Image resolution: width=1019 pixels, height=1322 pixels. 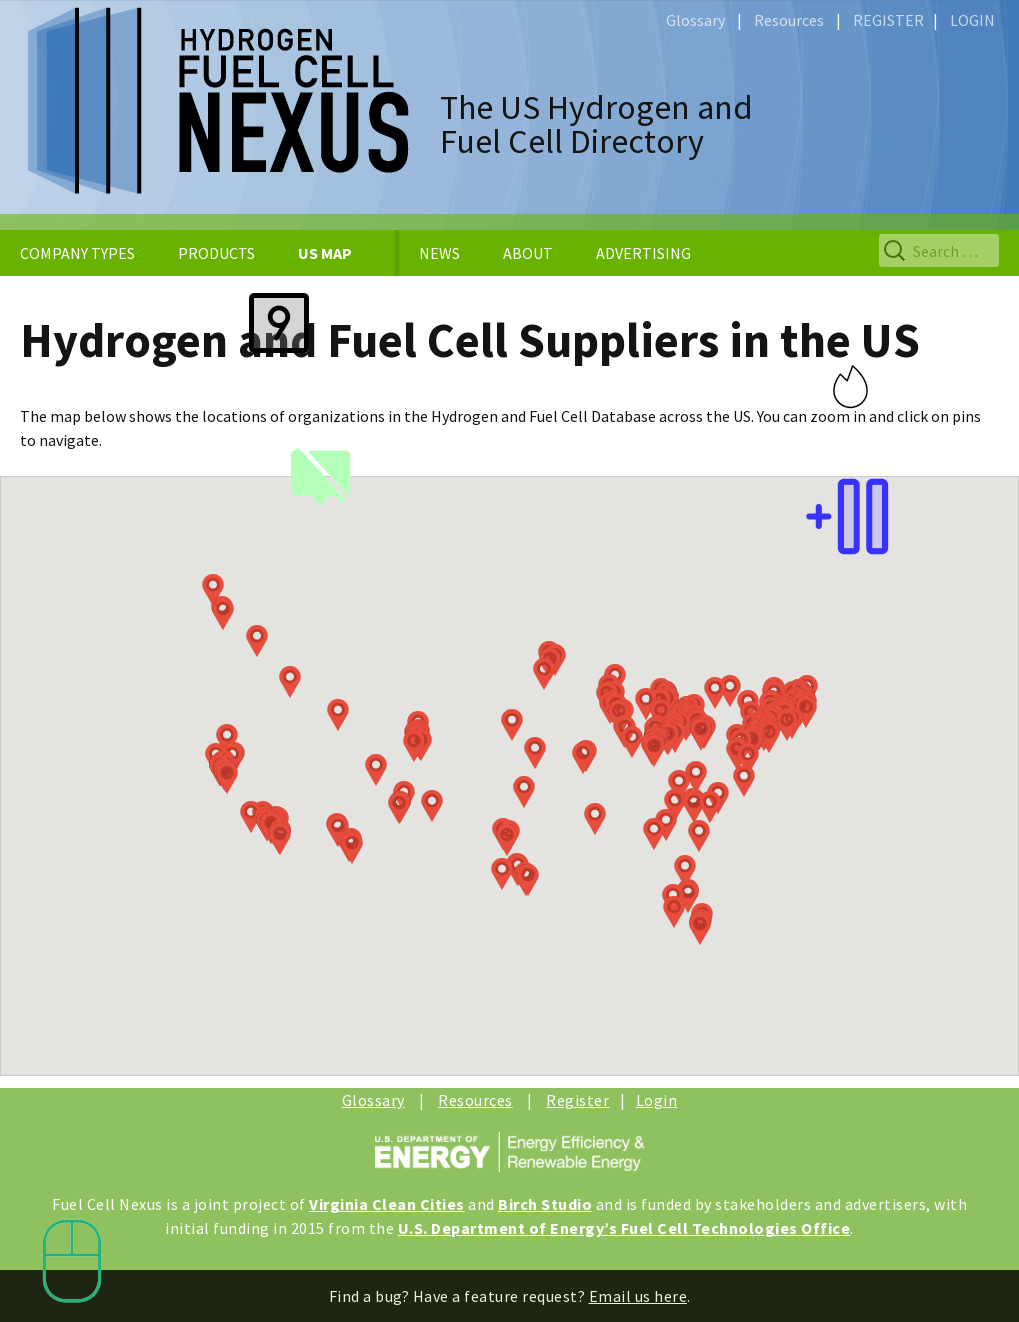 I want to click on select number nine from a keypad, so click(x=279, y=323).